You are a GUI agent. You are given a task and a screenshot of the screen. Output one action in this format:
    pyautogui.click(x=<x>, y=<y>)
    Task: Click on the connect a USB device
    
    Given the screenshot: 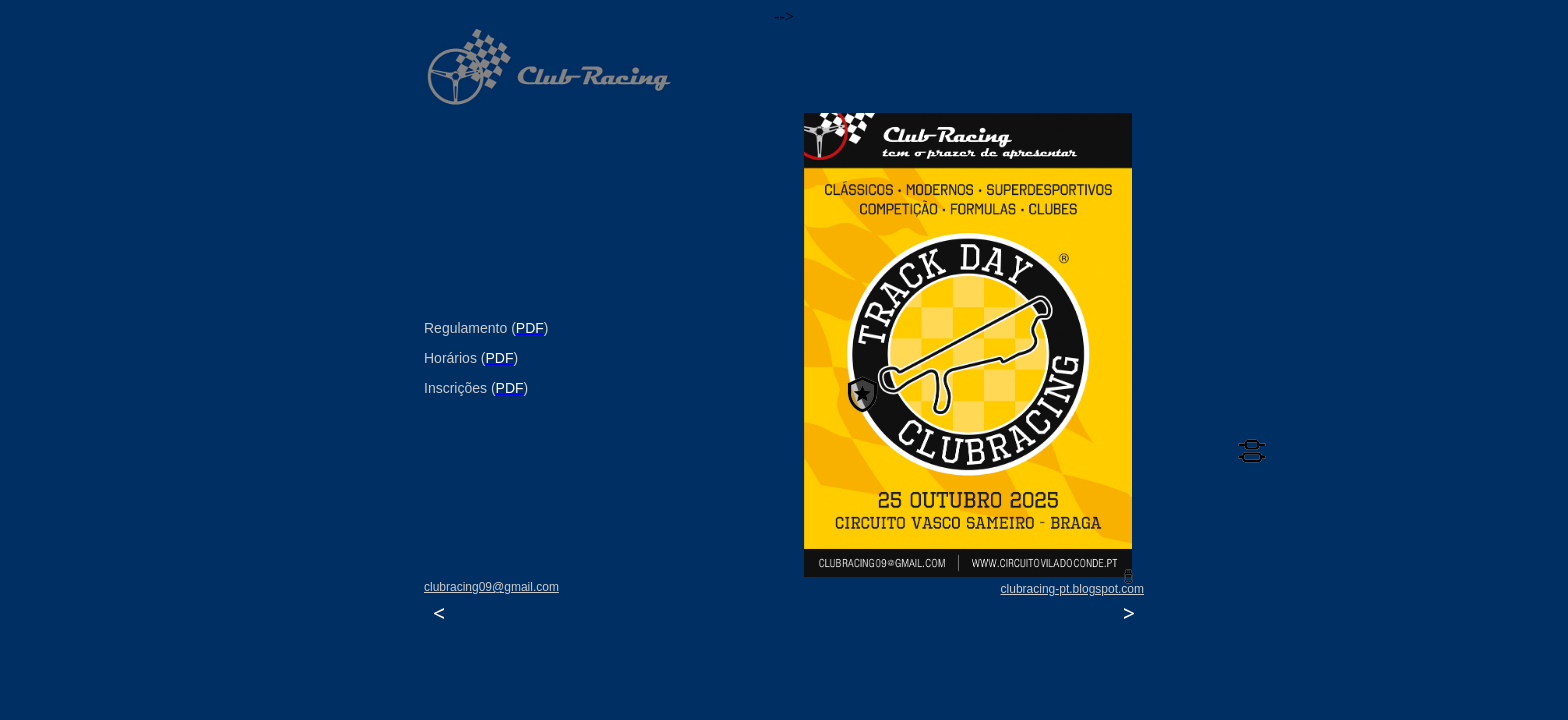 What is the action you would take?
    pyautogui.click(x=1128, y=576)
    